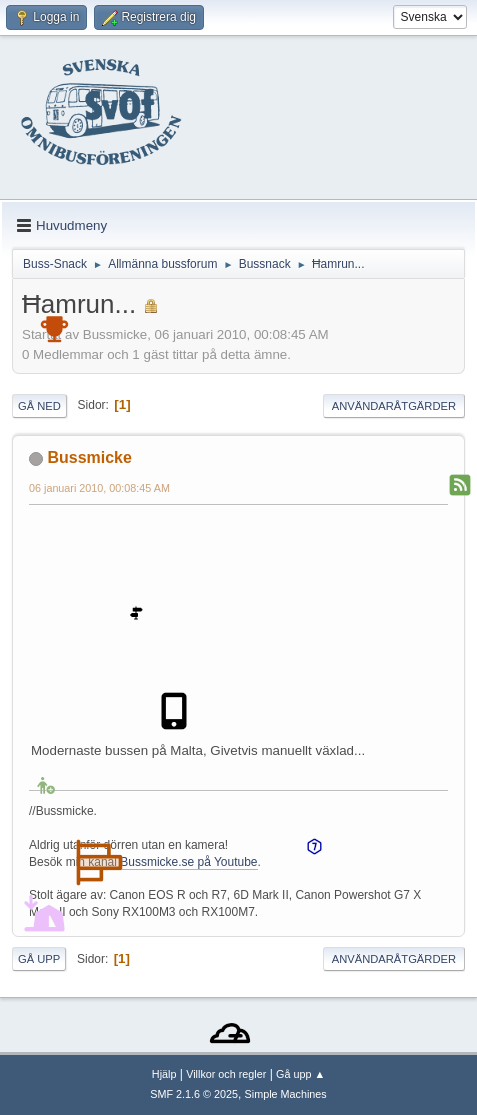  I want to click on download campsite or camping information, so click(44, 913).